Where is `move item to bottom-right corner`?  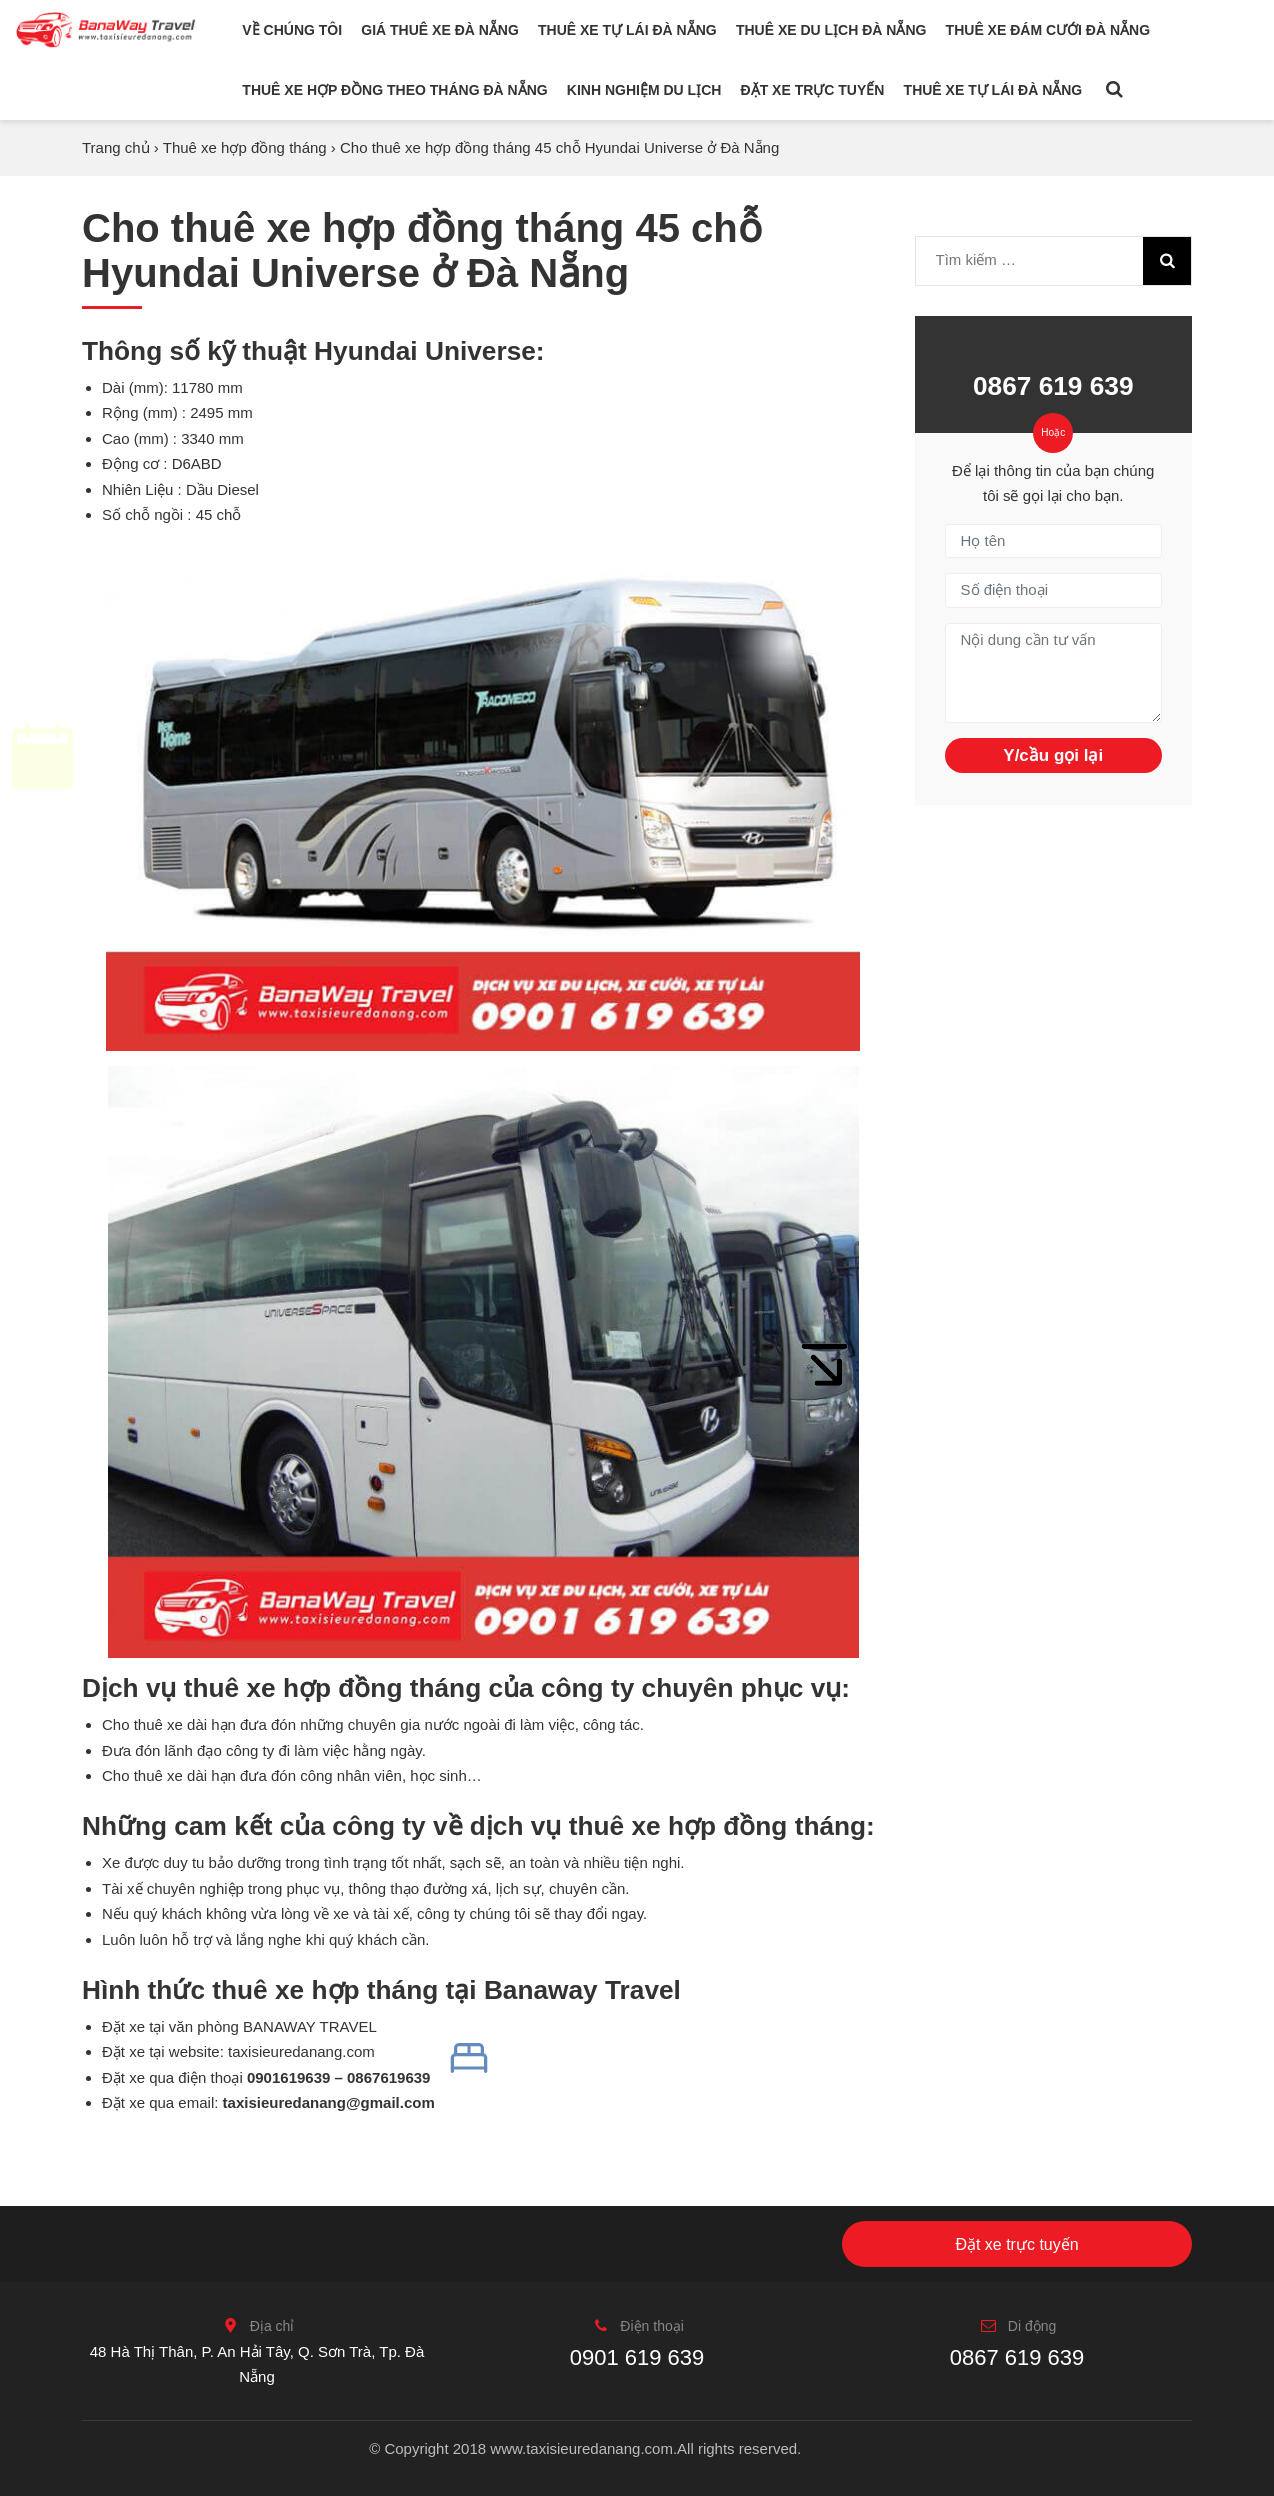 move item to bottom-right corner is located at coordinates (824, 1366).